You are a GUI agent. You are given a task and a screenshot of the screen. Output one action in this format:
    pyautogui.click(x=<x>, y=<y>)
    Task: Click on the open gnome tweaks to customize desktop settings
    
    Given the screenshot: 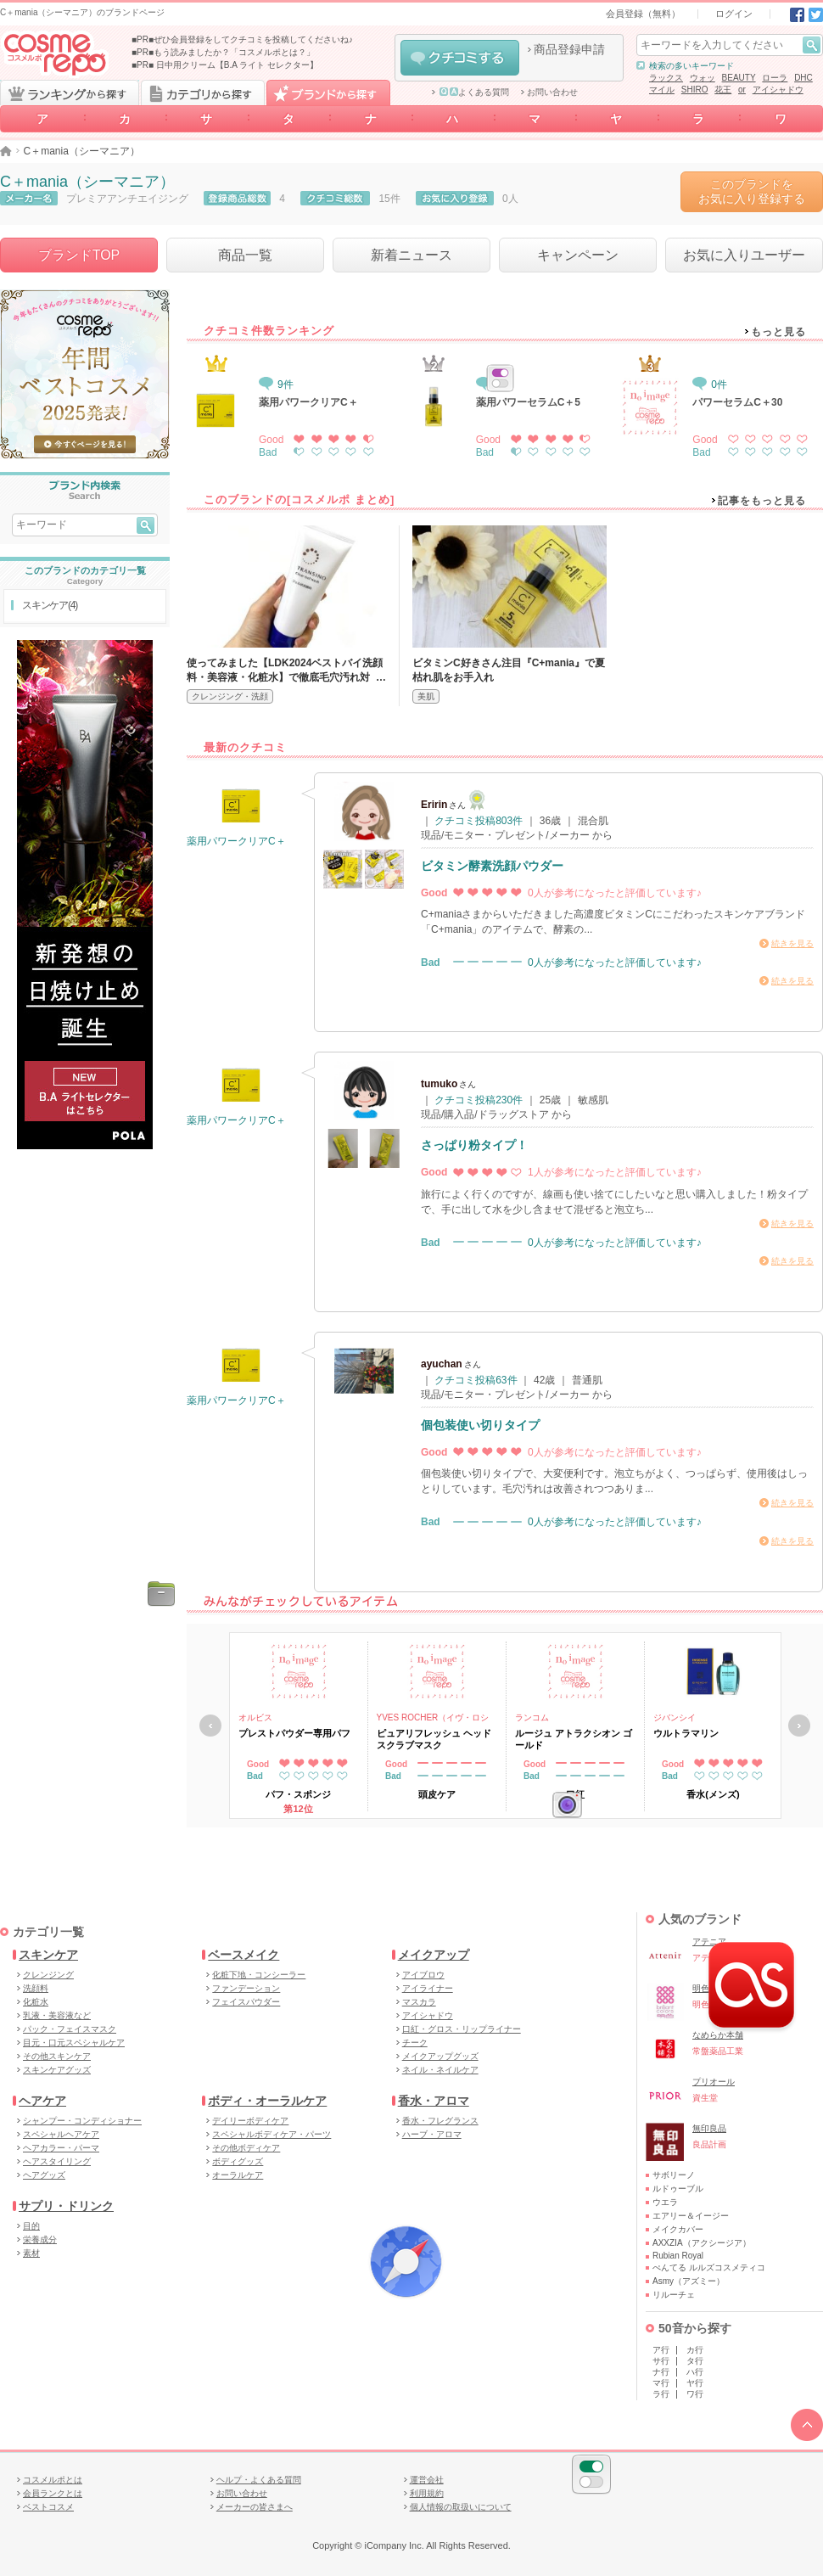 What is the action you would take?
    pyautogui.click(x=591, y=2474)
    